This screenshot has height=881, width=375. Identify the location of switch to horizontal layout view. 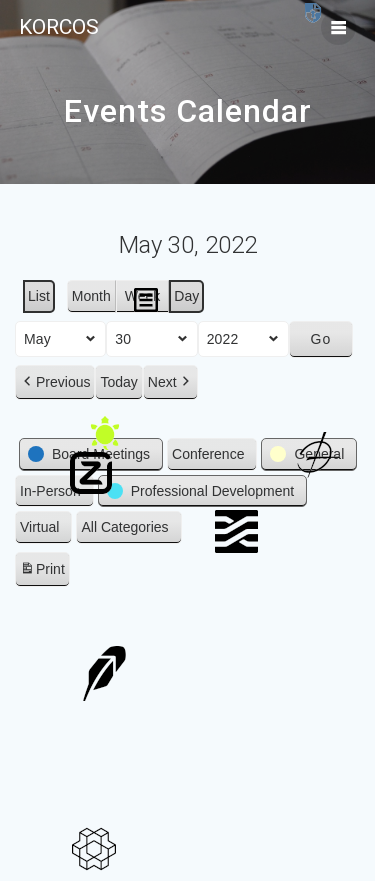
(146, 300).